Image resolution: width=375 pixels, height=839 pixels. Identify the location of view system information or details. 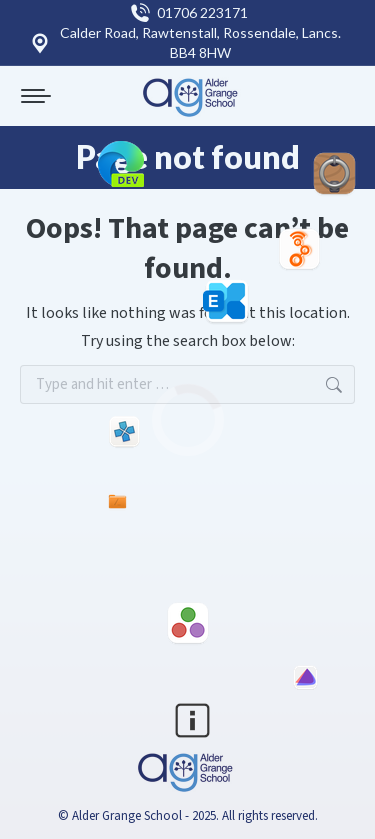
(192, 720).